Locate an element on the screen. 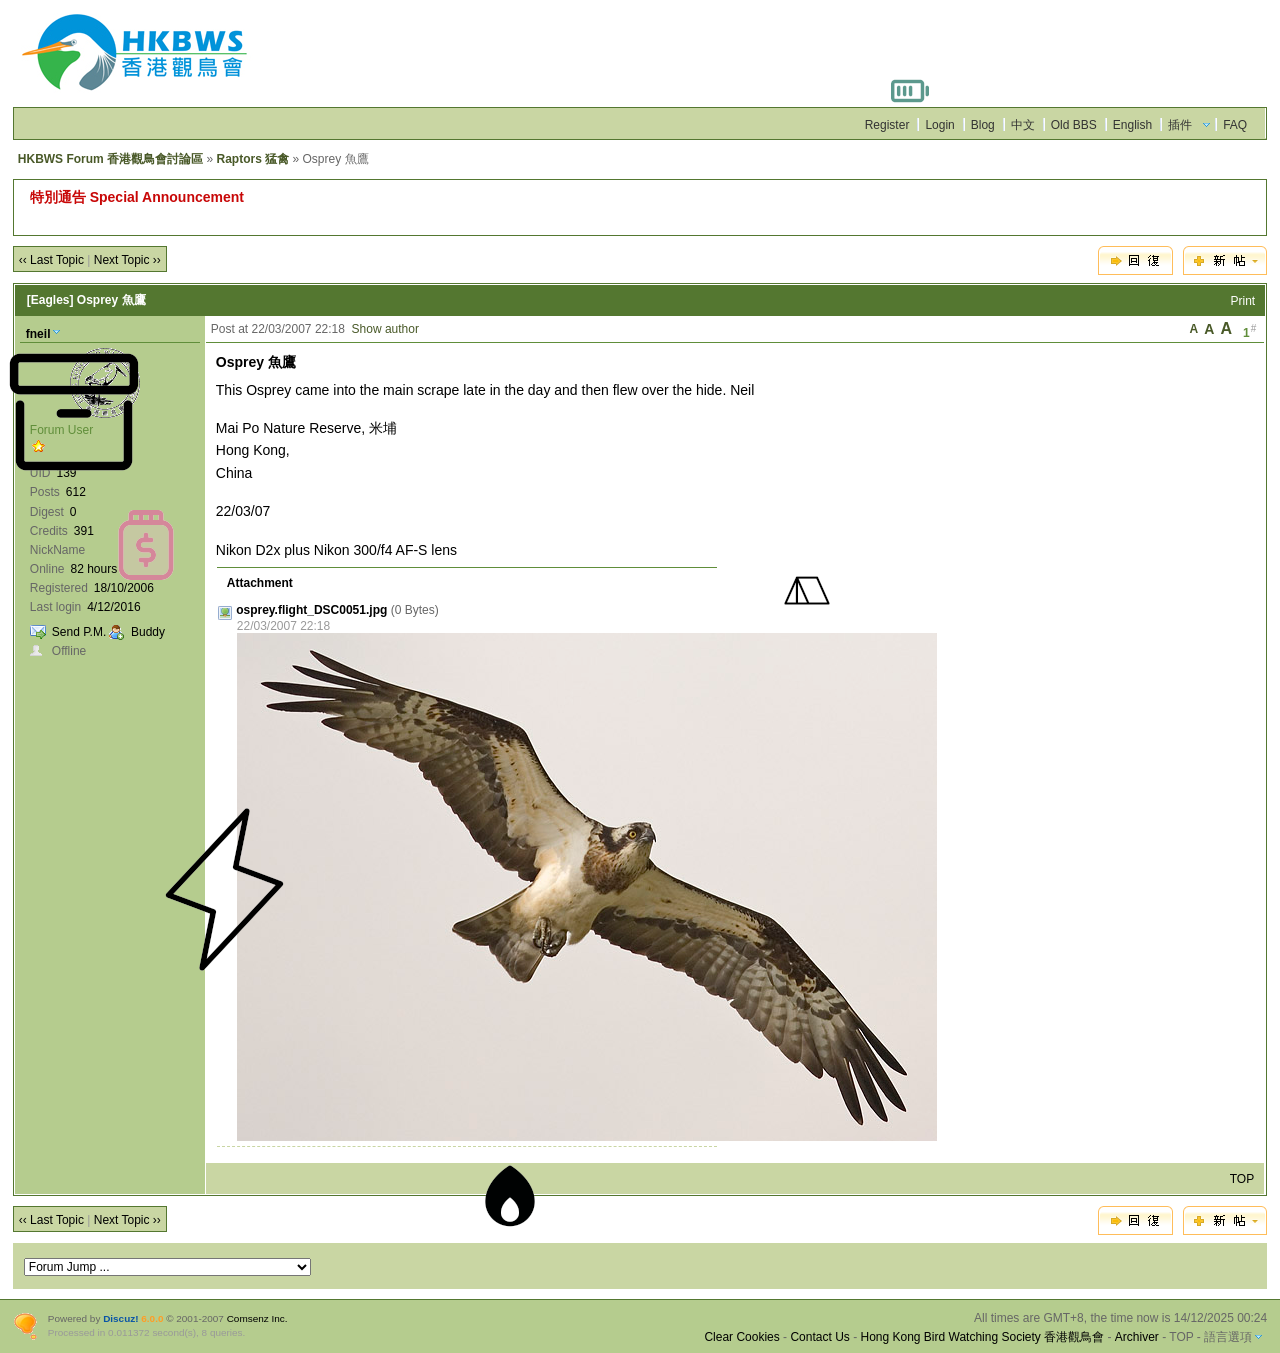  indicates high battery level is located at coordinates (910, 91).